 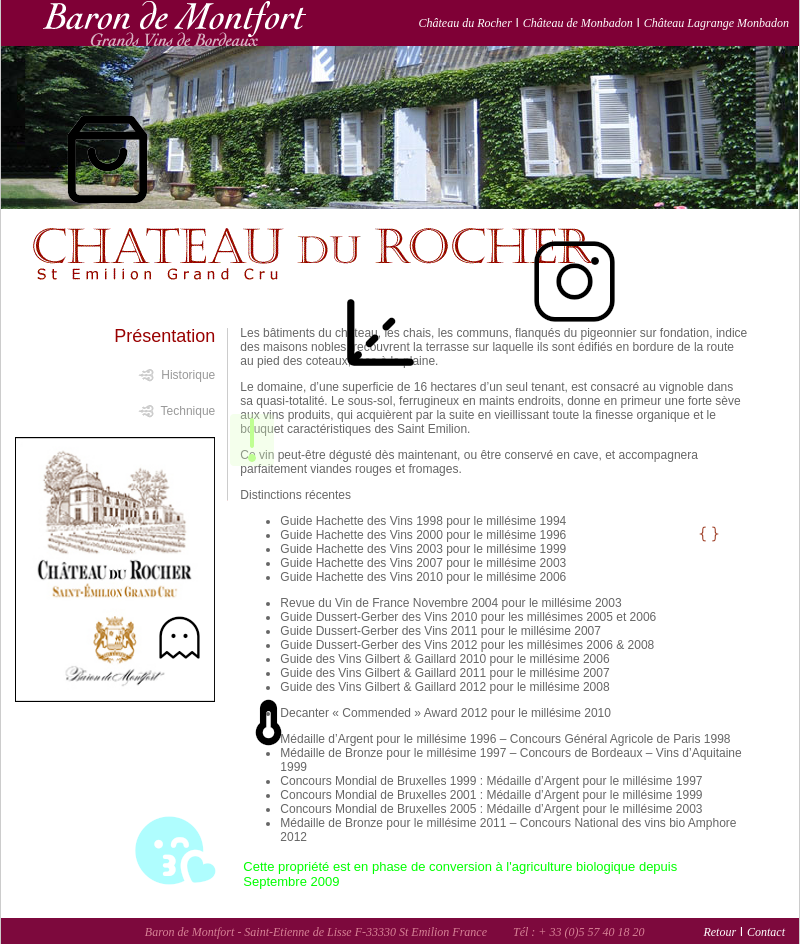 What do you see at coordinates (252, 440) in the screenshot?
I see `indicates an alert or warning that requires attention` at bounding box center [252, 440].